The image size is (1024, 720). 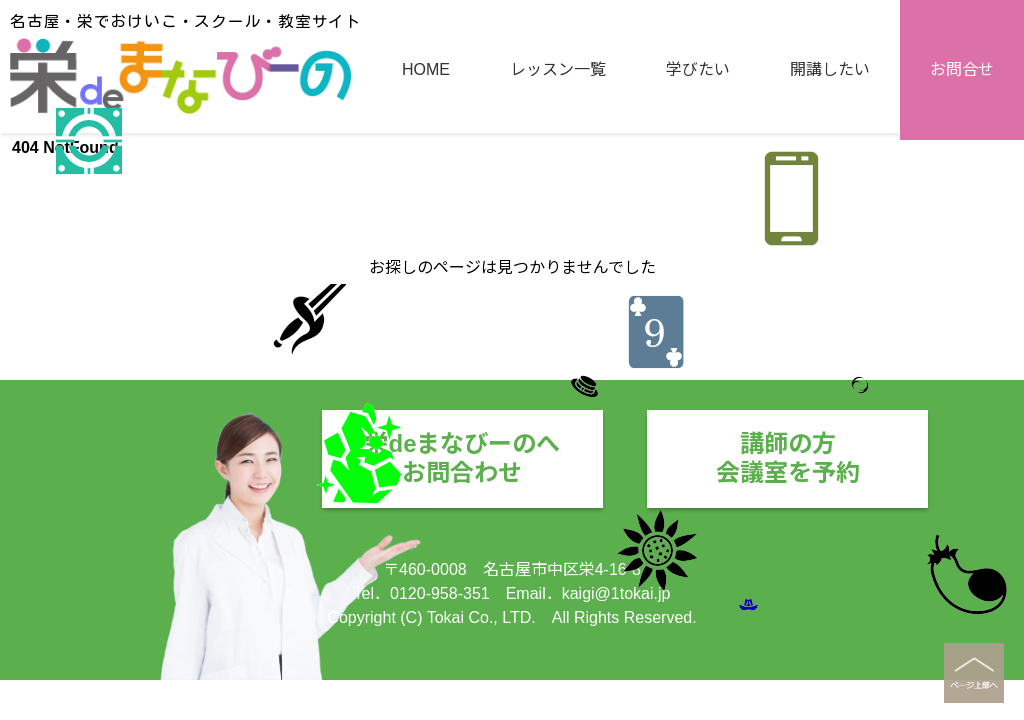 What do you see at coordinates (860, 385) in the screenshot?
I see `indicates a beast or creature ability in a game interface` at bounding box center [860, 385].